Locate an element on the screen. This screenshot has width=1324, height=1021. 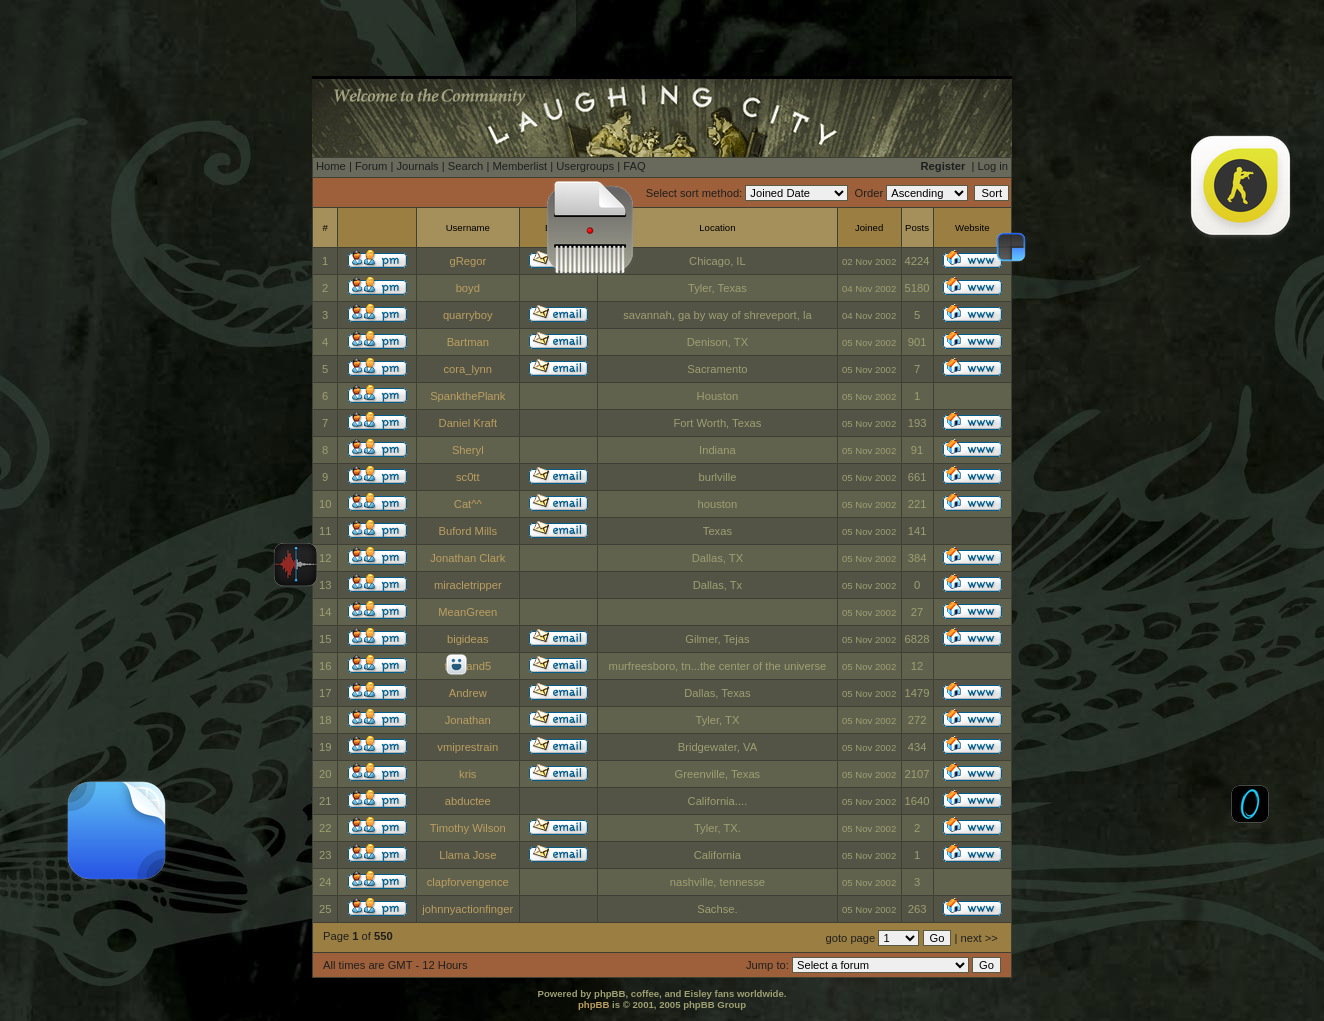
open the voice memos app is located at coordinates (295, 564).